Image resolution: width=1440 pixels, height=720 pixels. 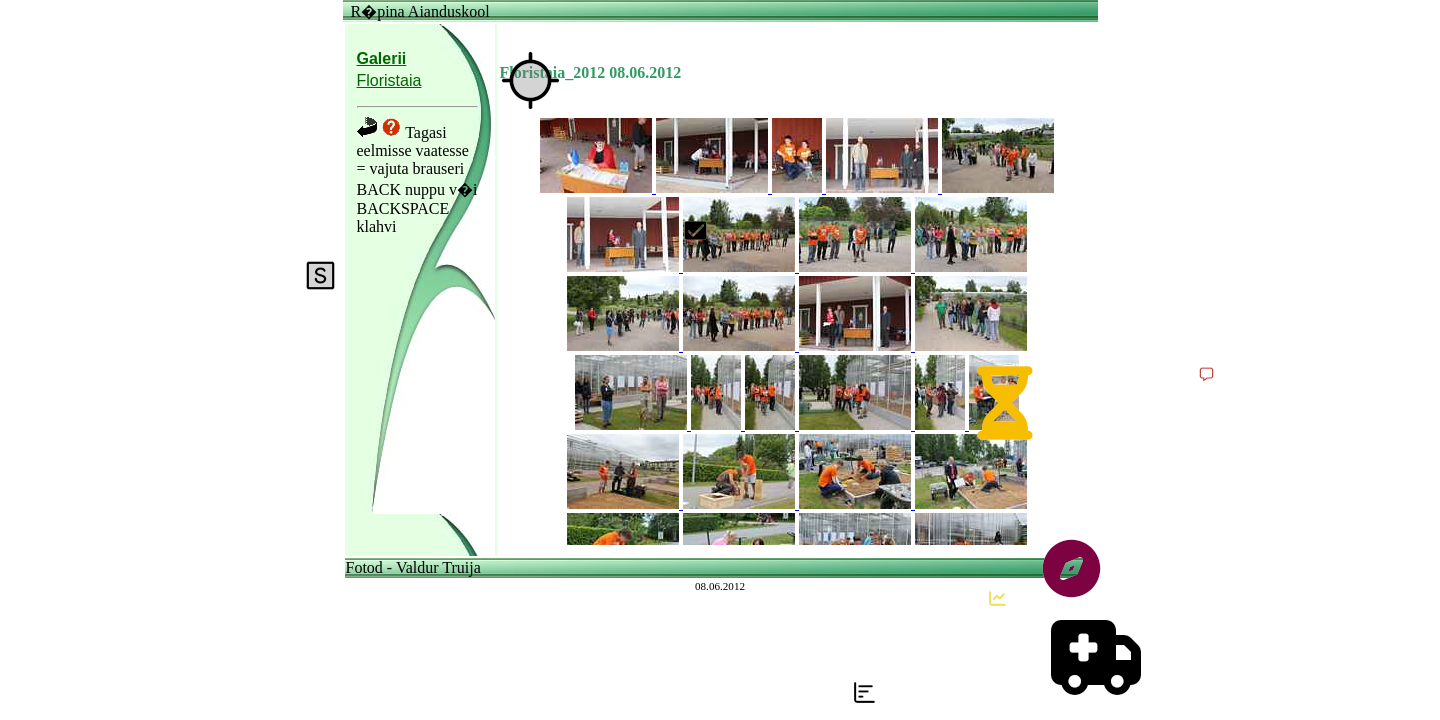 I want to click on confirm or submit an action, so click(x=695, y=230).